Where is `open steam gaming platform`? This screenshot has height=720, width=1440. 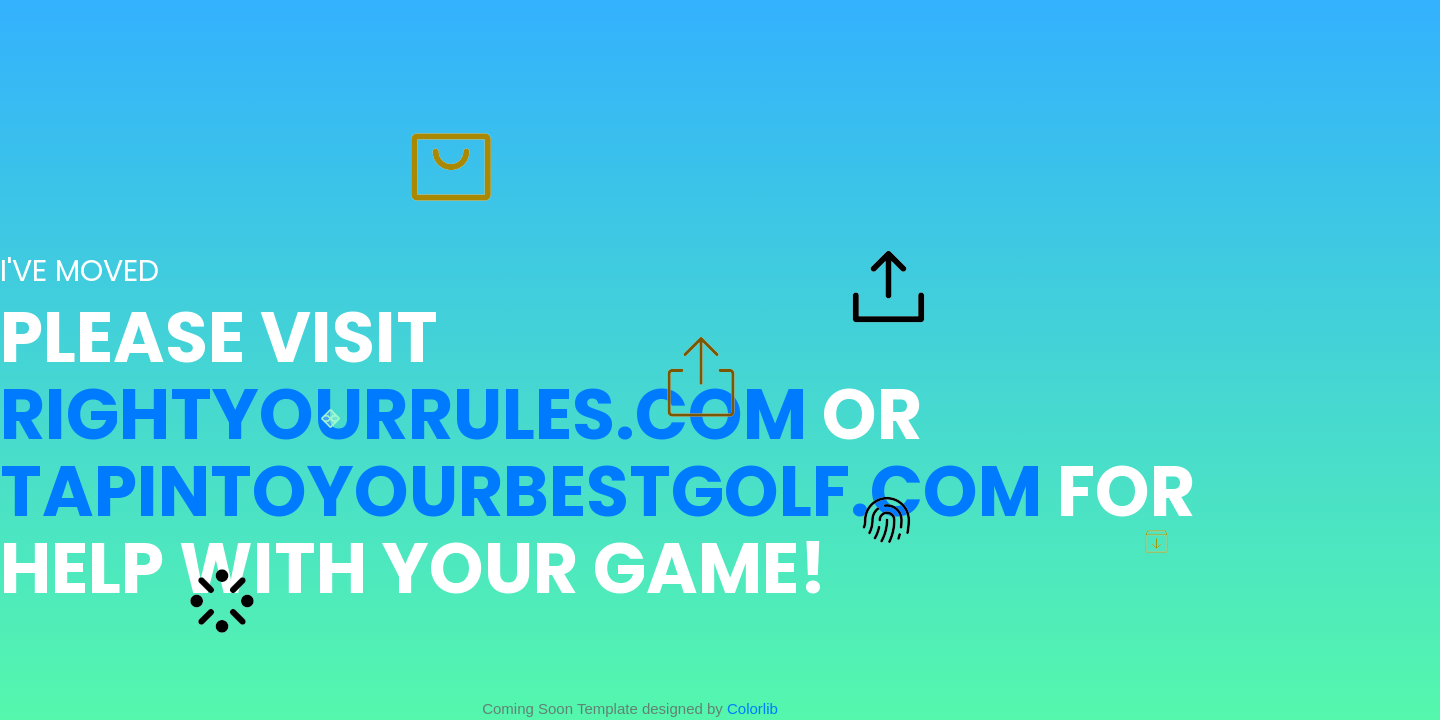
open steam gaming platform is located at coordinates (222, 601).